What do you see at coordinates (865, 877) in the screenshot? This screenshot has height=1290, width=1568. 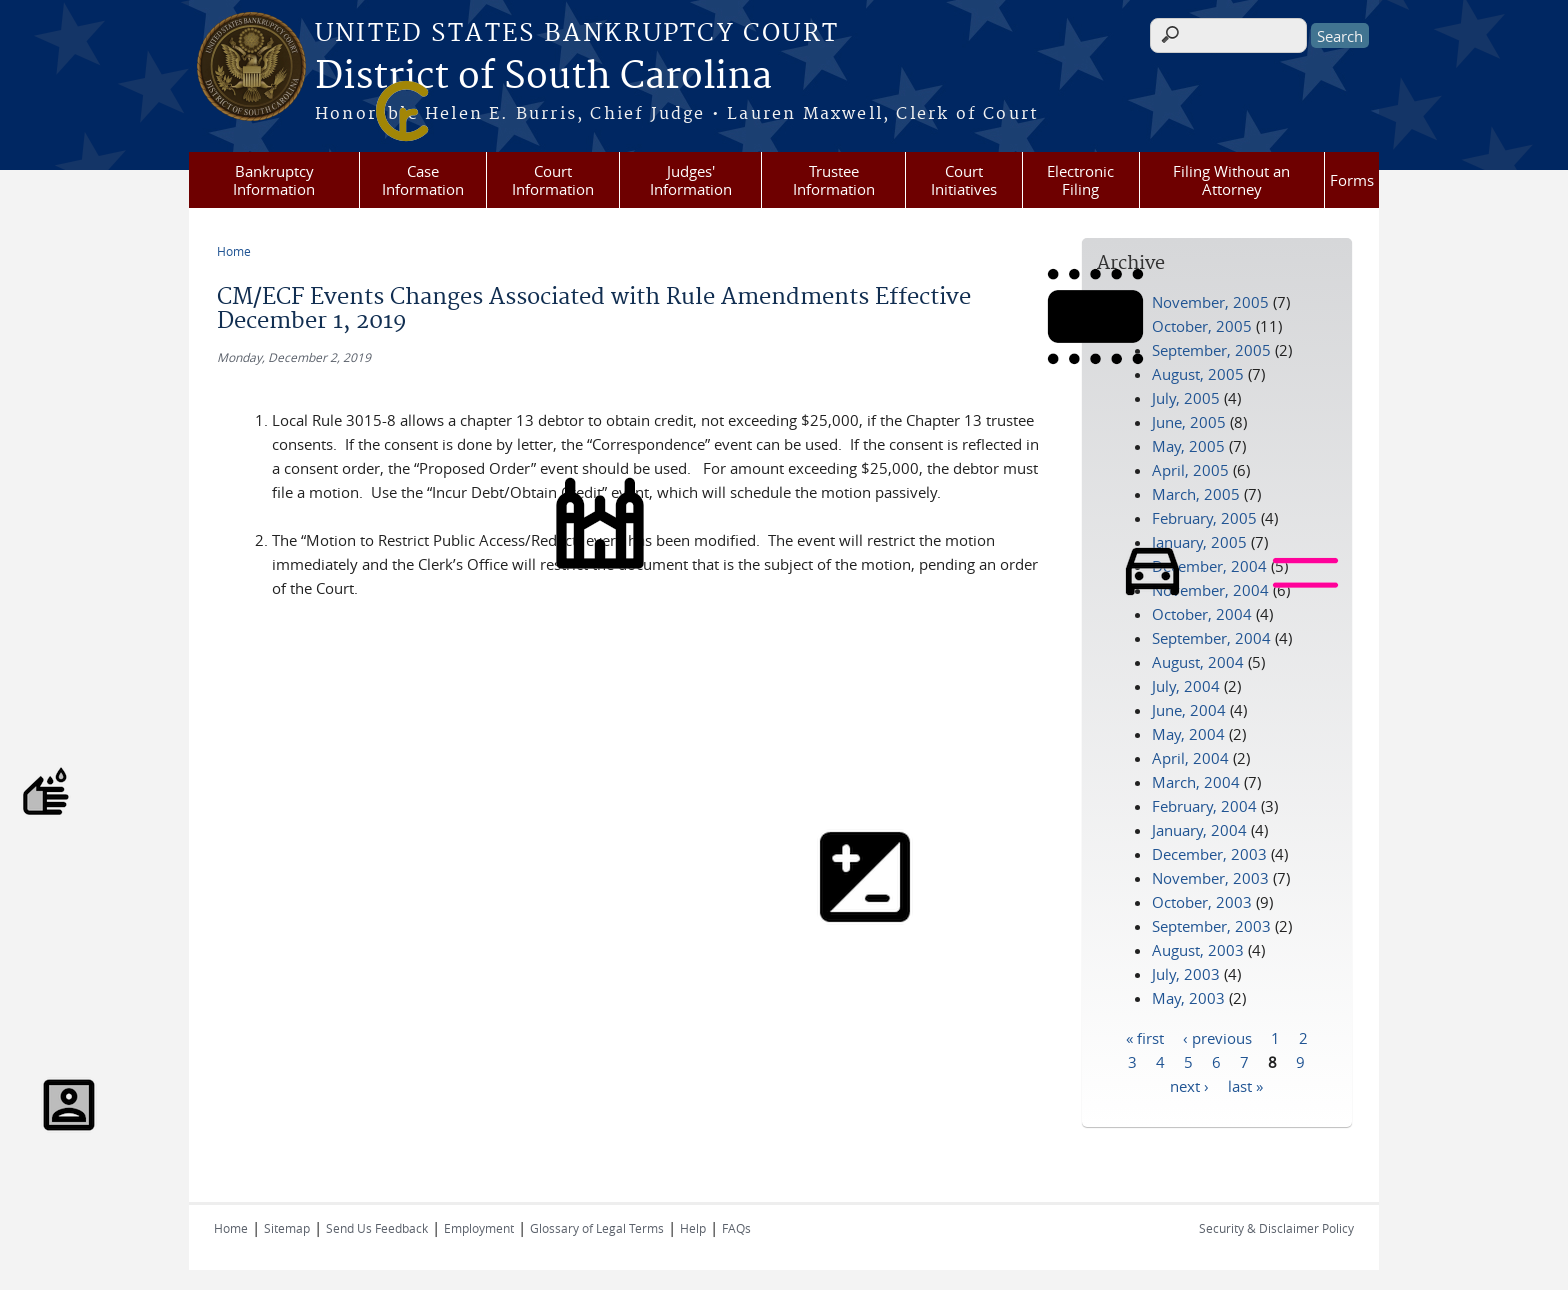 I see `adjust camera ISO sensitivity settings` at bounding box center [865, 877].